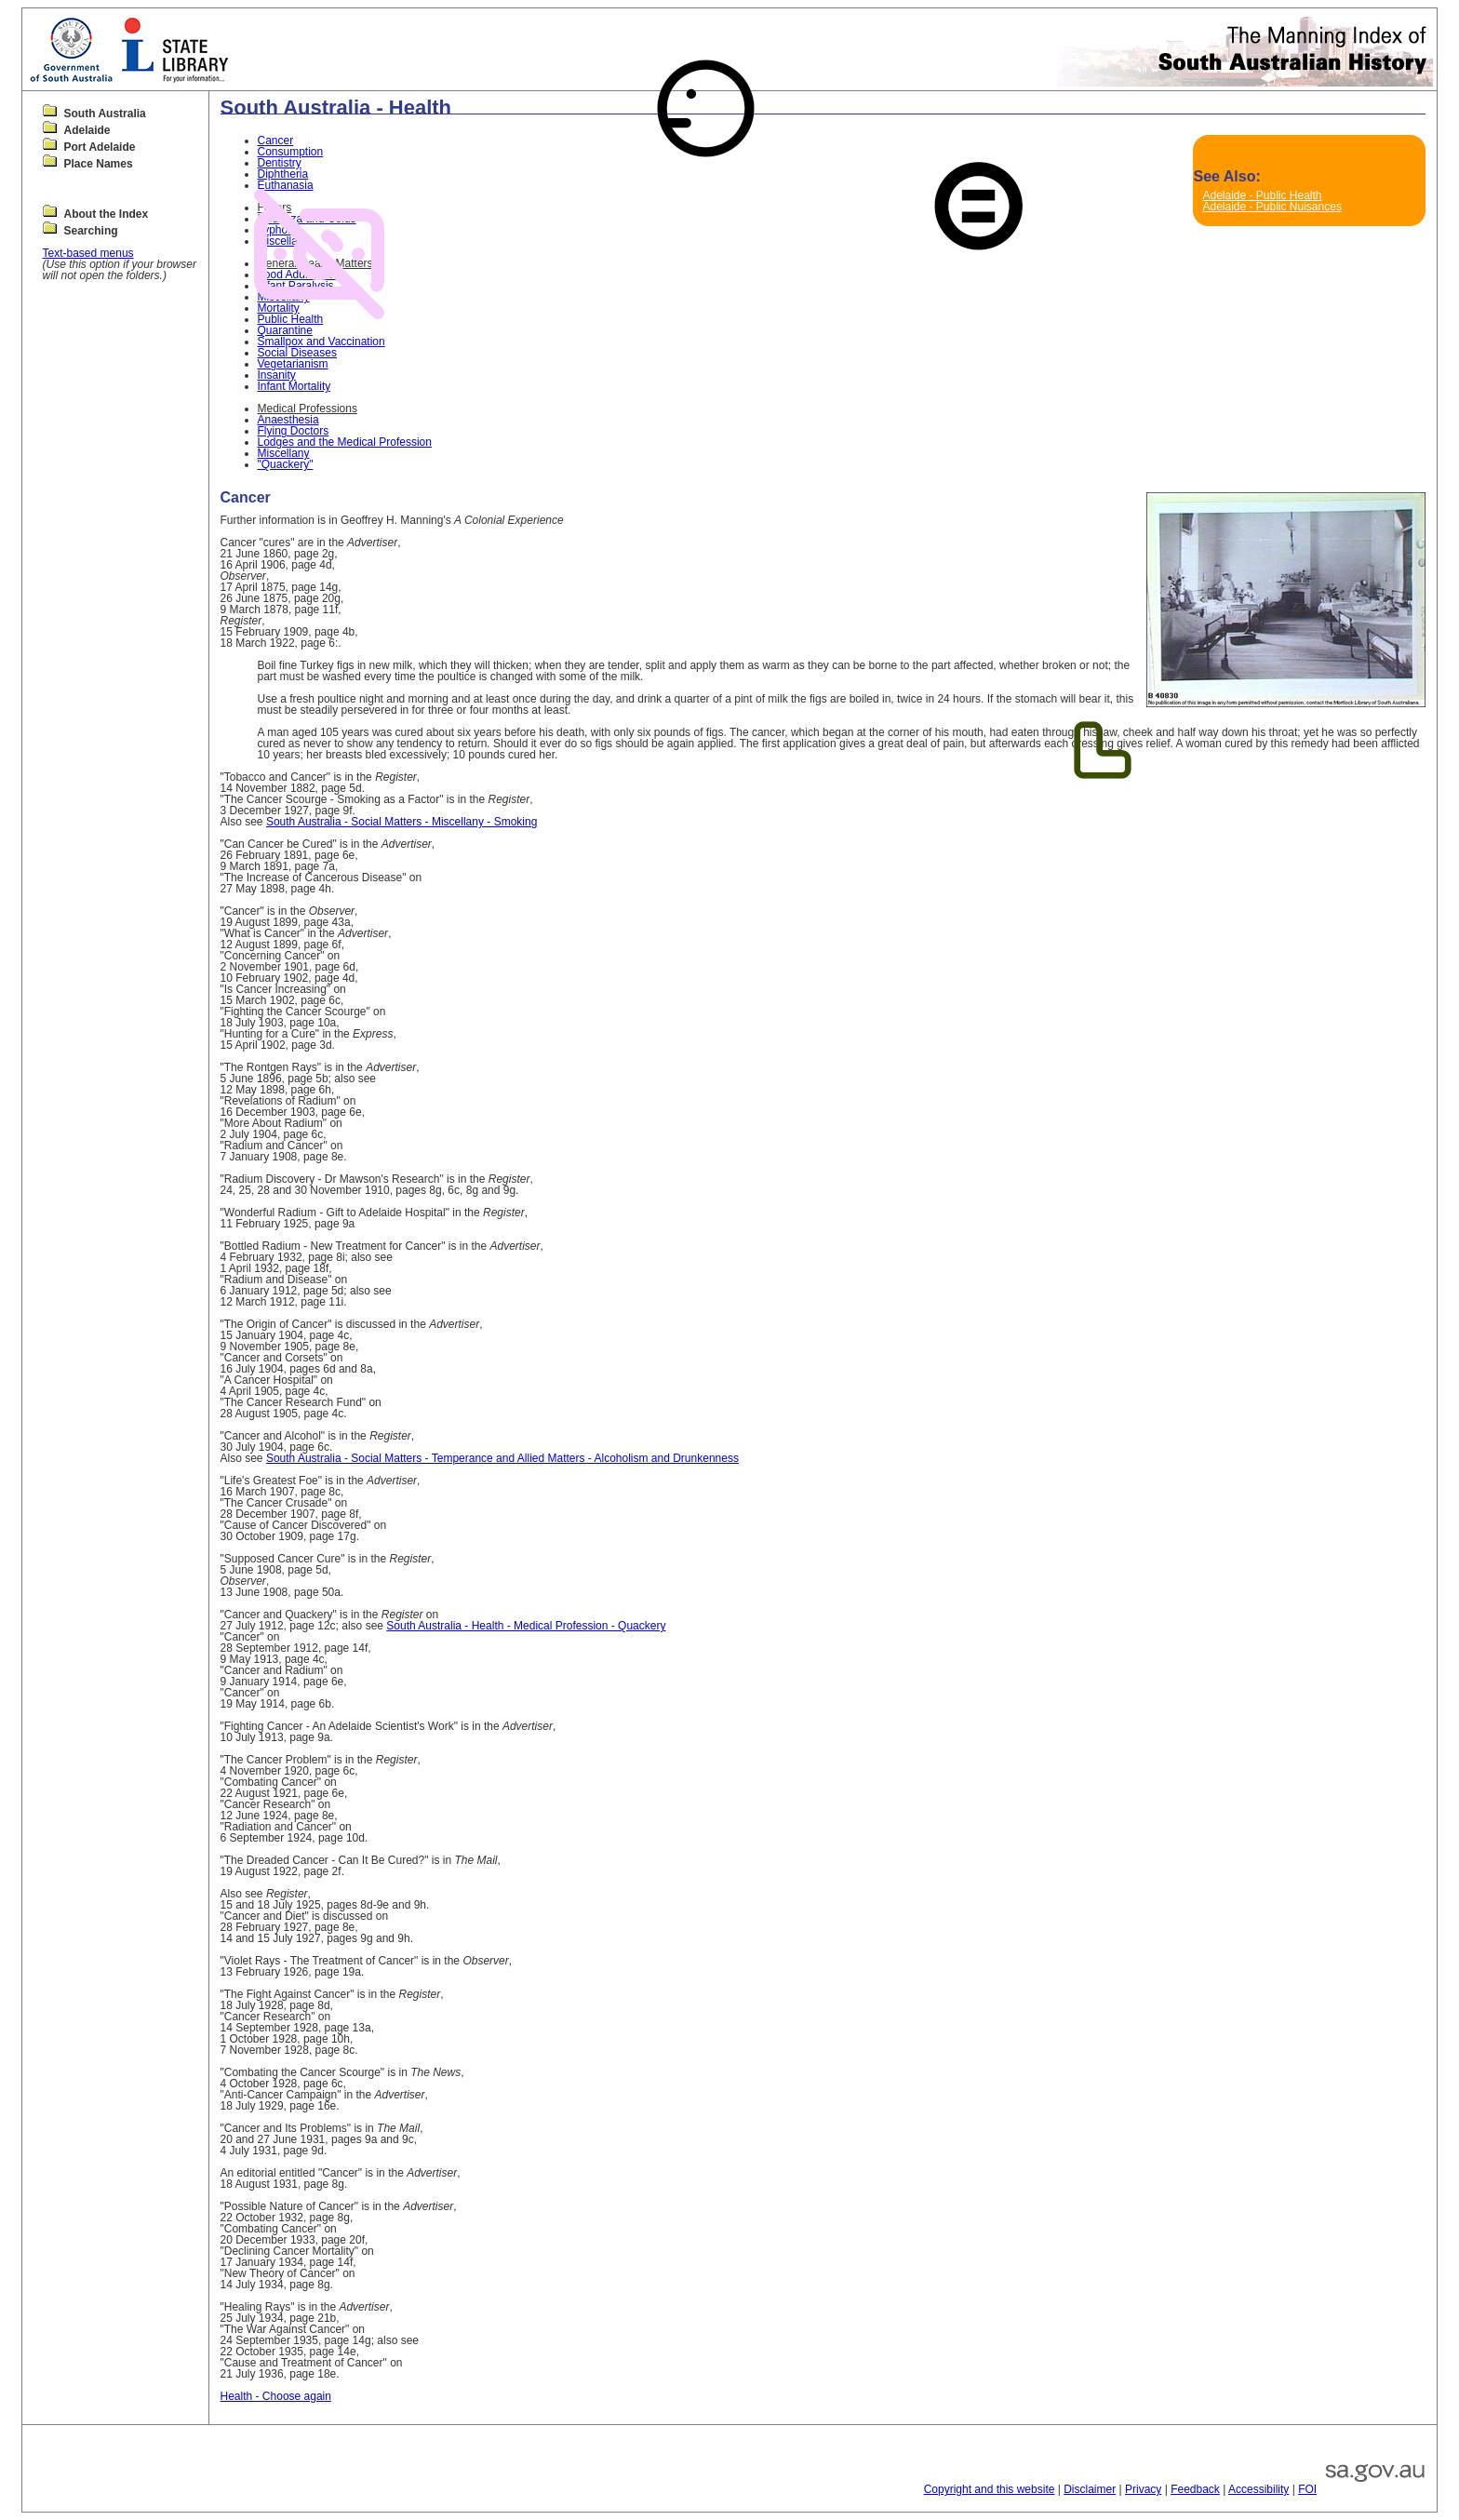  I want to click on indicates an unverified conditional breakpoint in debug mode, so click(978, 206).